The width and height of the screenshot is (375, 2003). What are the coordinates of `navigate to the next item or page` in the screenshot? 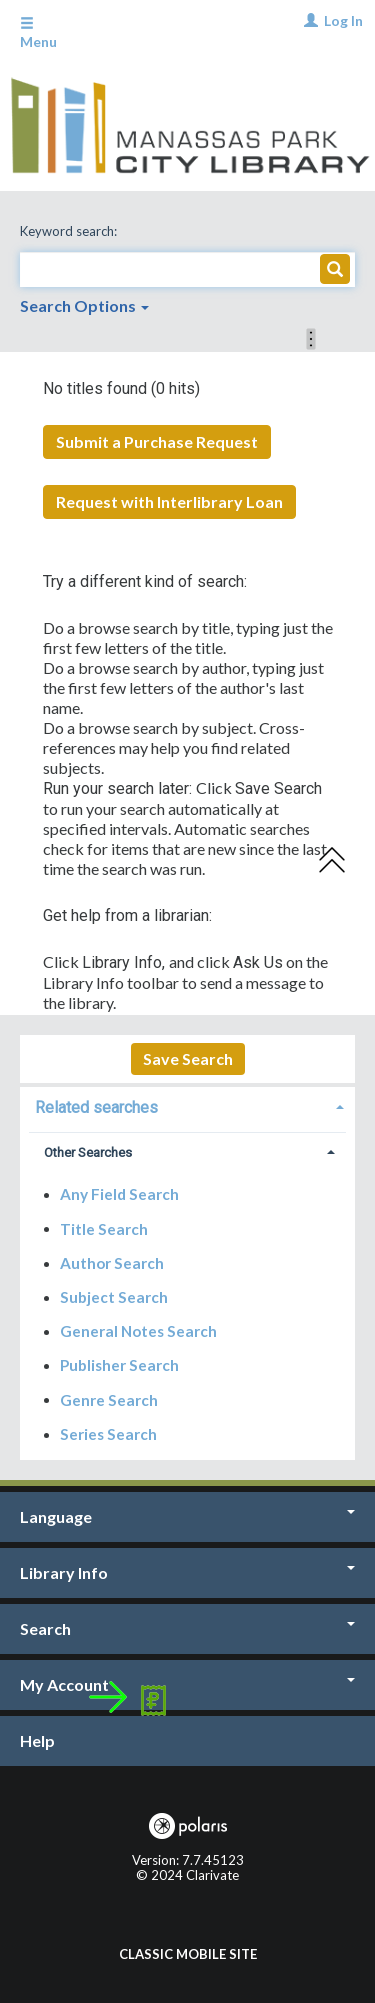 It's located at (108, 1697).